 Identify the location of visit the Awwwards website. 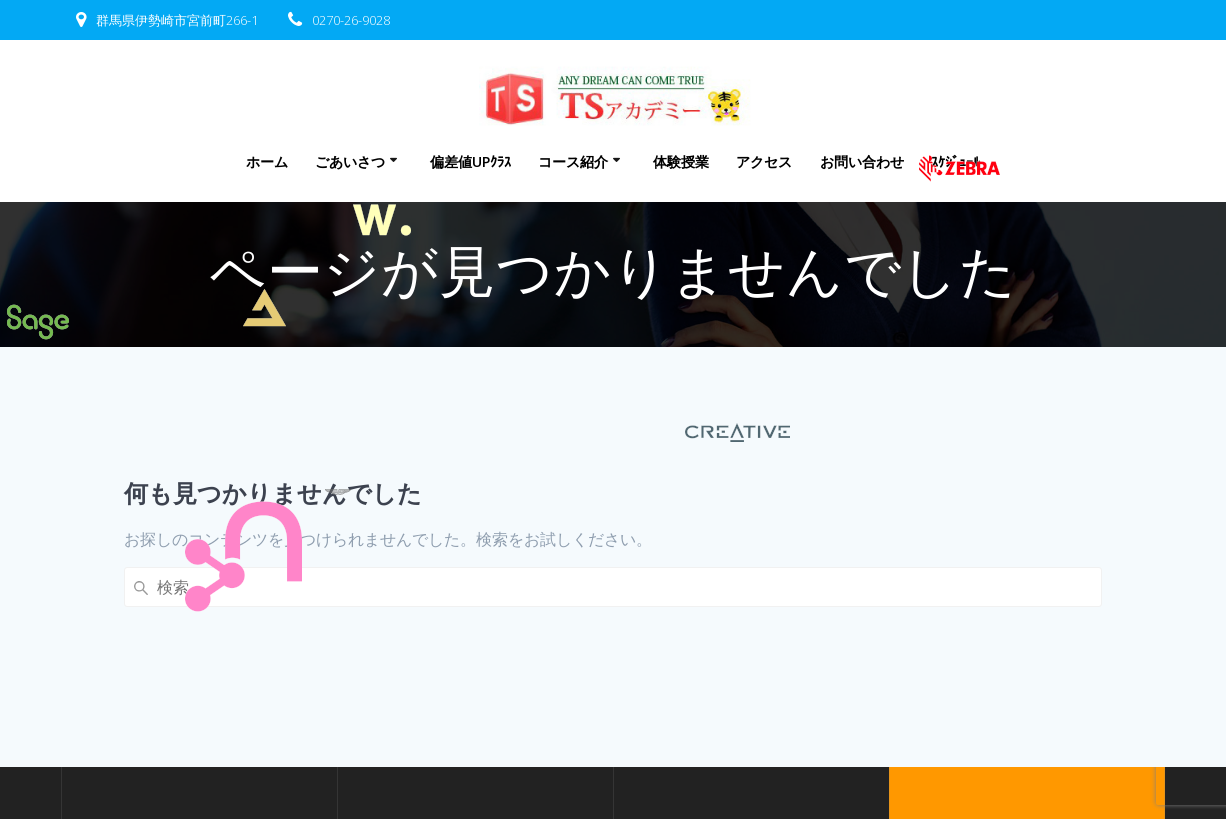
(382, 220).